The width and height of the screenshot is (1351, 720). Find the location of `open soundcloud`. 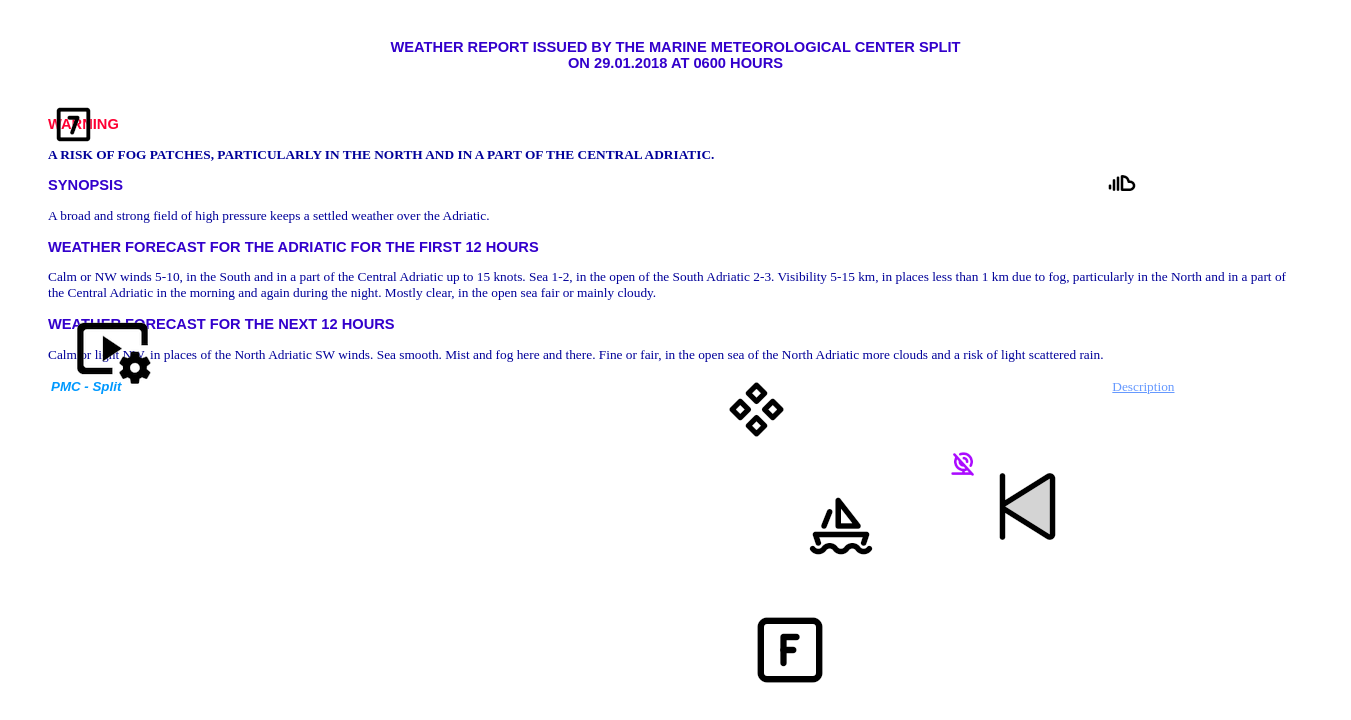

open soundcloud is located at coordinates (1122, 183).